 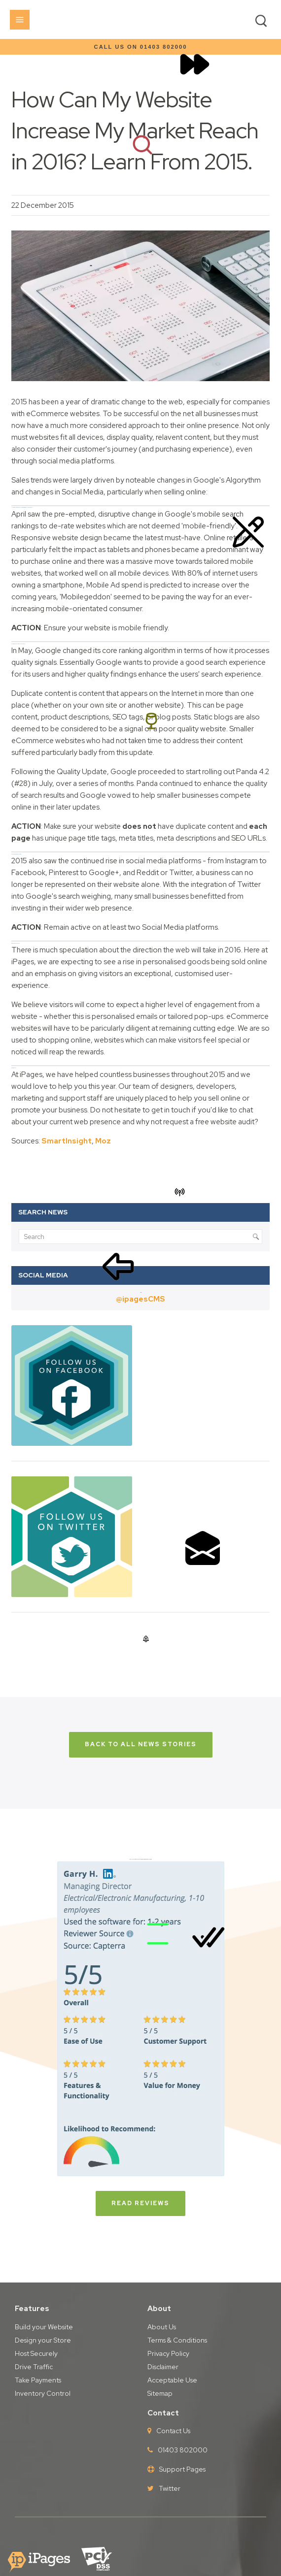 What do you see at coordinates (158, 1934) in the screenshot?
I see `switch to large or spacious list view` at bounding box center [158, 1934].